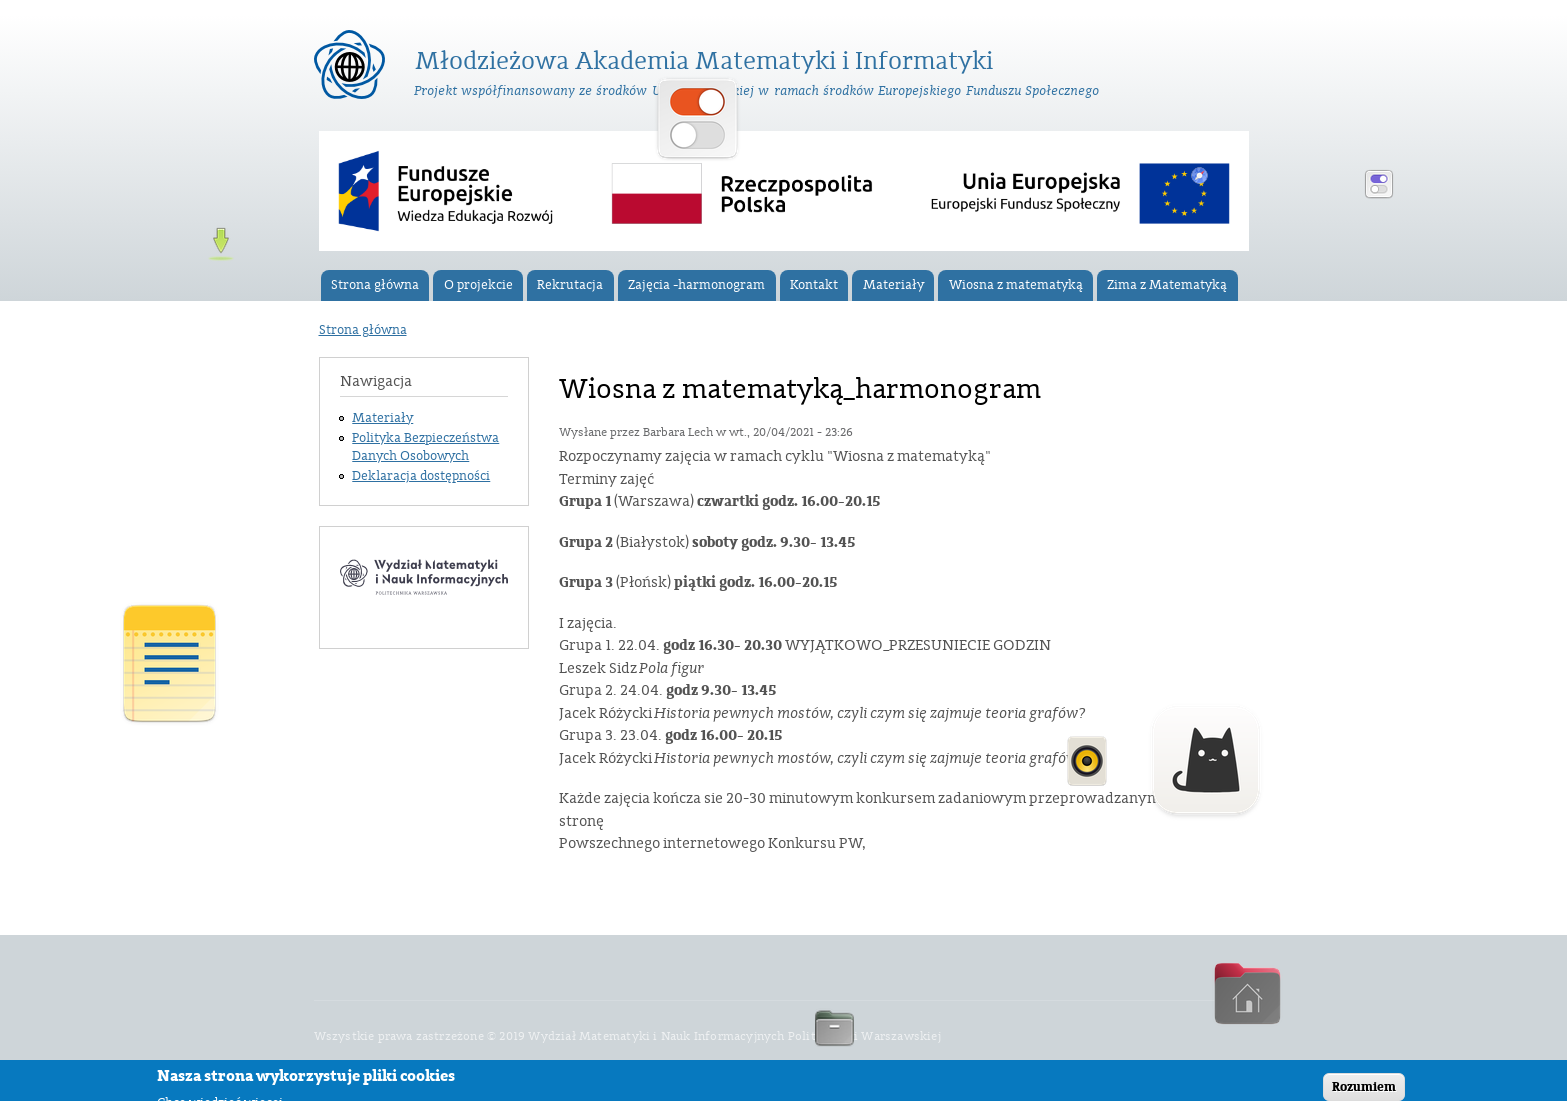 The height and width of the screenshot is (1101, 1567). Describe the element at coordinates (169, 663) in the screenshot. I see `open the notes app` at that location.